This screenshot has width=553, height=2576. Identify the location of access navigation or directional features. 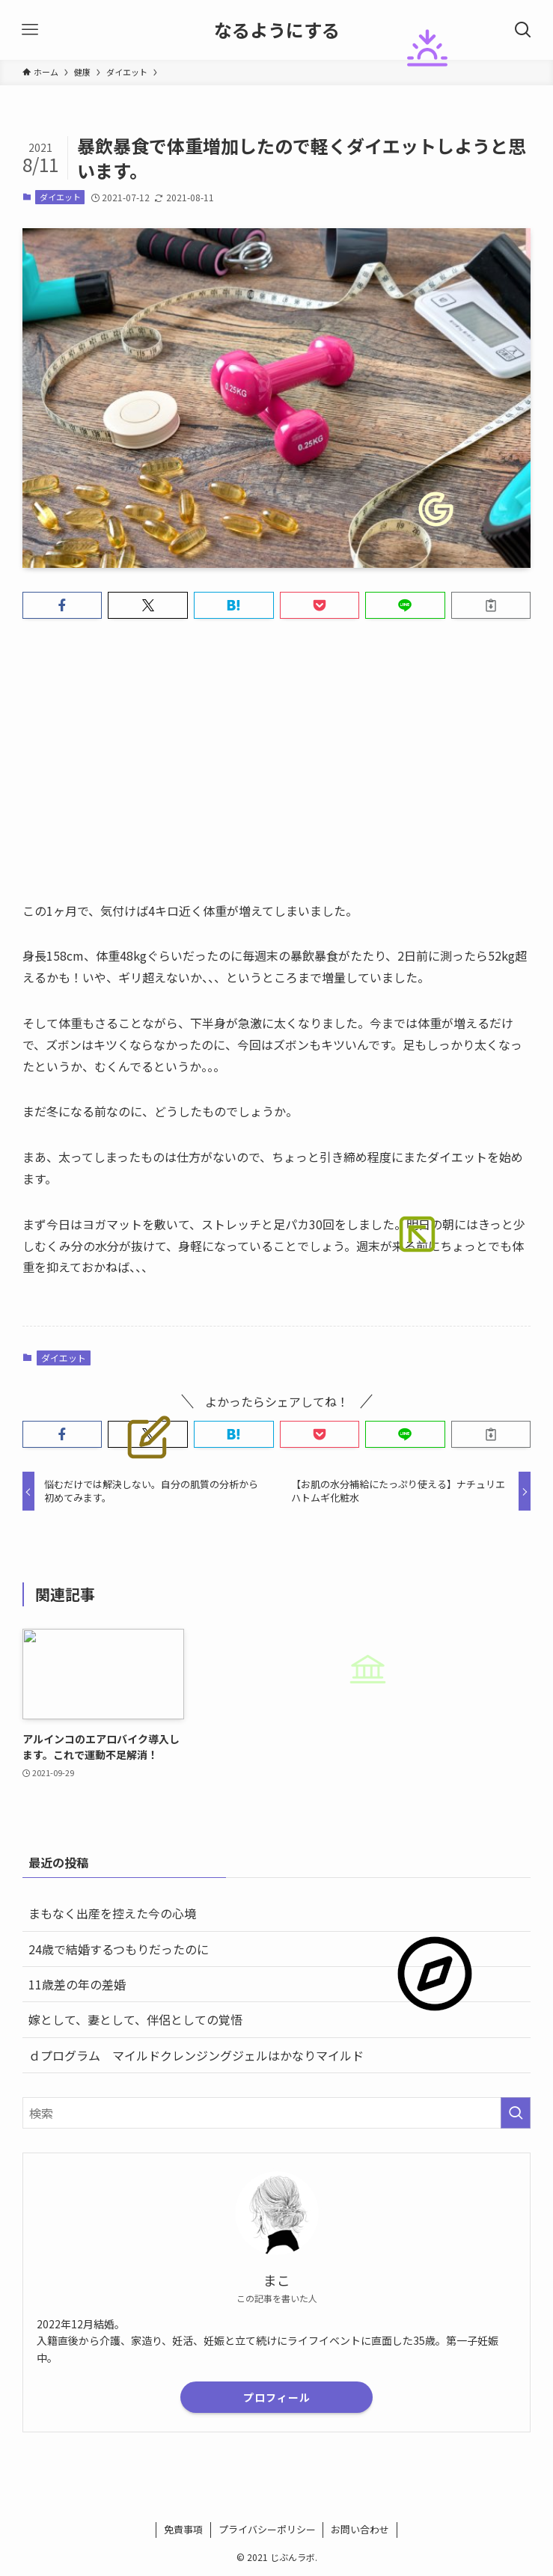
(435, 1974).